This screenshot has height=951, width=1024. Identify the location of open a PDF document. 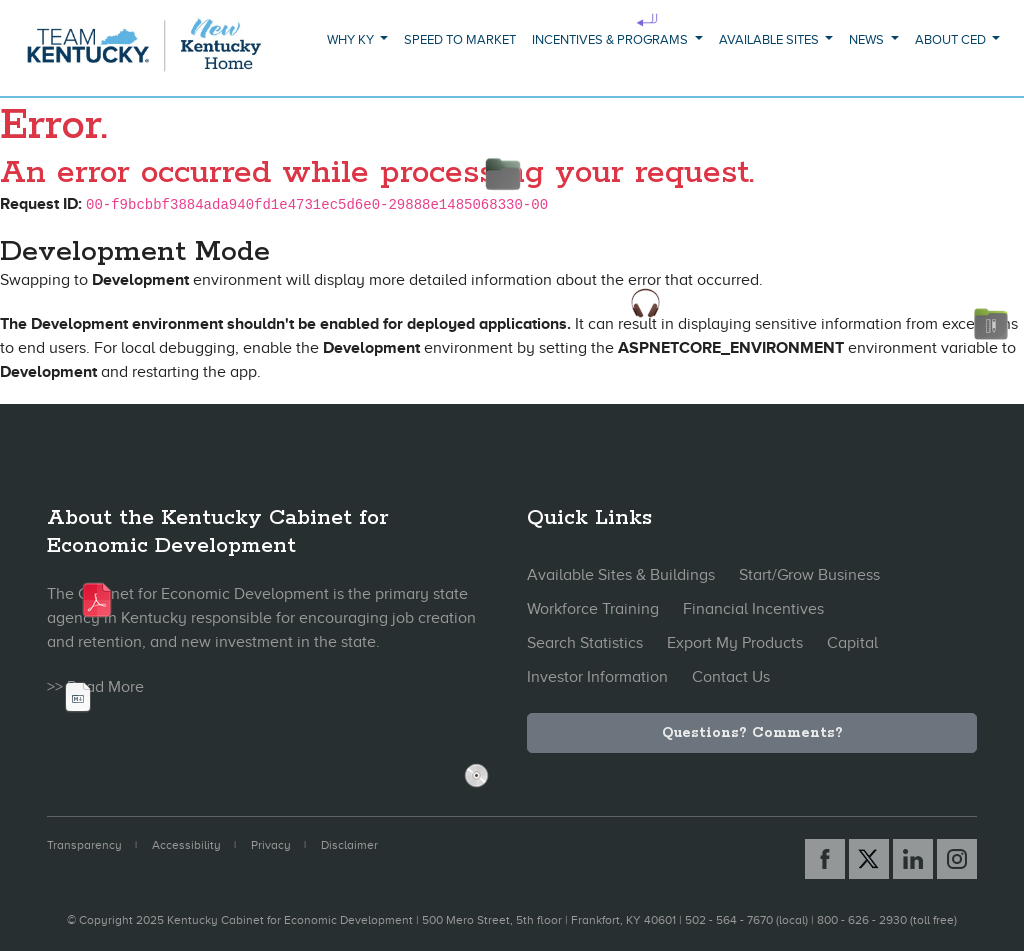
(97, 600).